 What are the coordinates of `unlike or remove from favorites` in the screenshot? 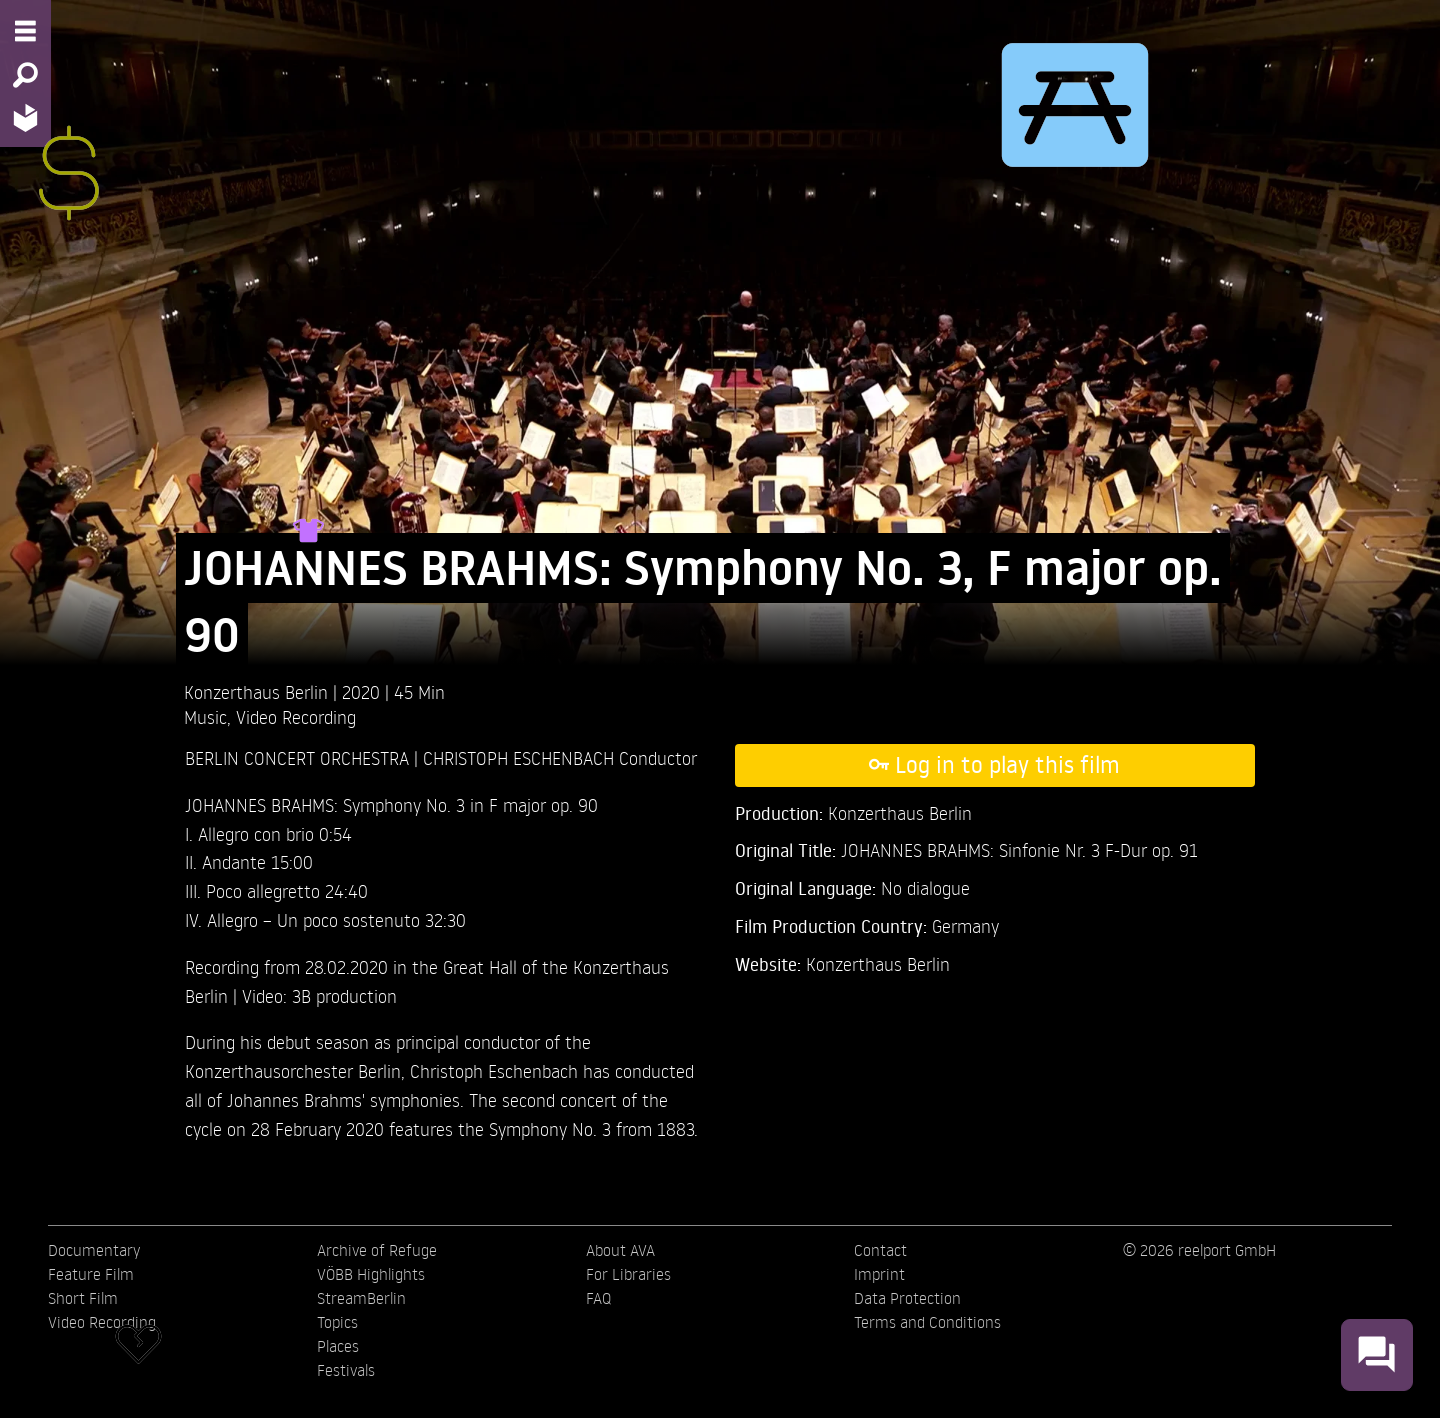 It's located at (138, 1342).